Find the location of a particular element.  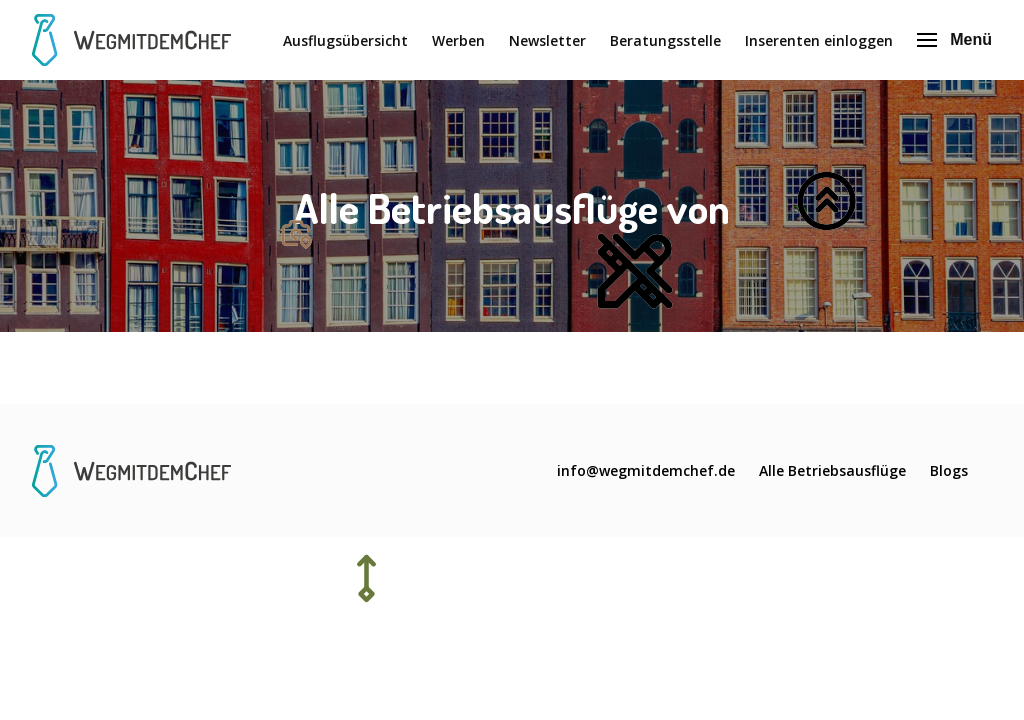

scroll to top of page is located at coordinates (827, 201).